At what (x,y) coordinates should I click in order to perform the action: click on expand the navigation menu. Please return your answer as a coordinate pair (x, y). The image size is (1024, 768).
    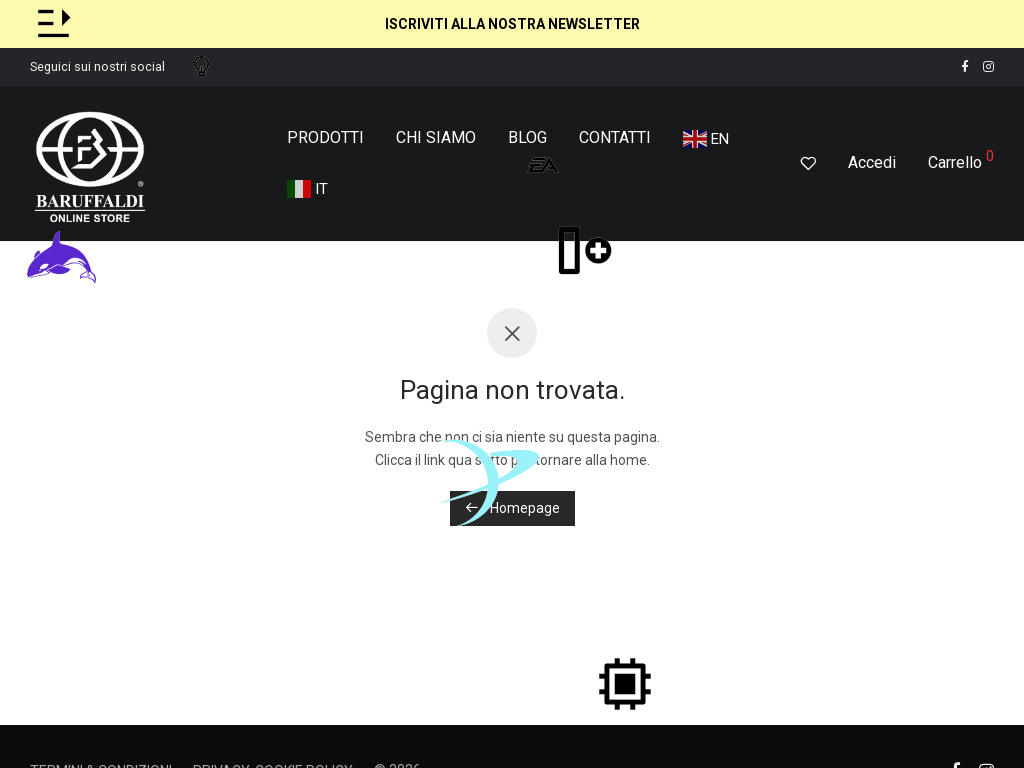
    Looking at the image, I should click on (53, 23).